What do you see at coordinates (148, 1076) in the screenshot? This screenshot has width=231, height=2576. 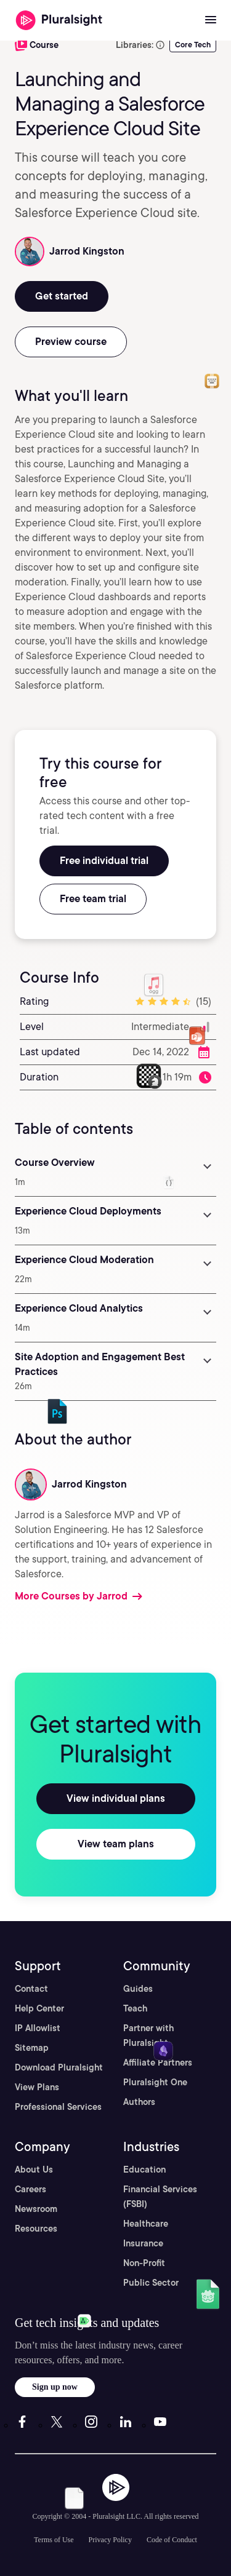 I see `open the chess app` at bounding box center [148, 1076].